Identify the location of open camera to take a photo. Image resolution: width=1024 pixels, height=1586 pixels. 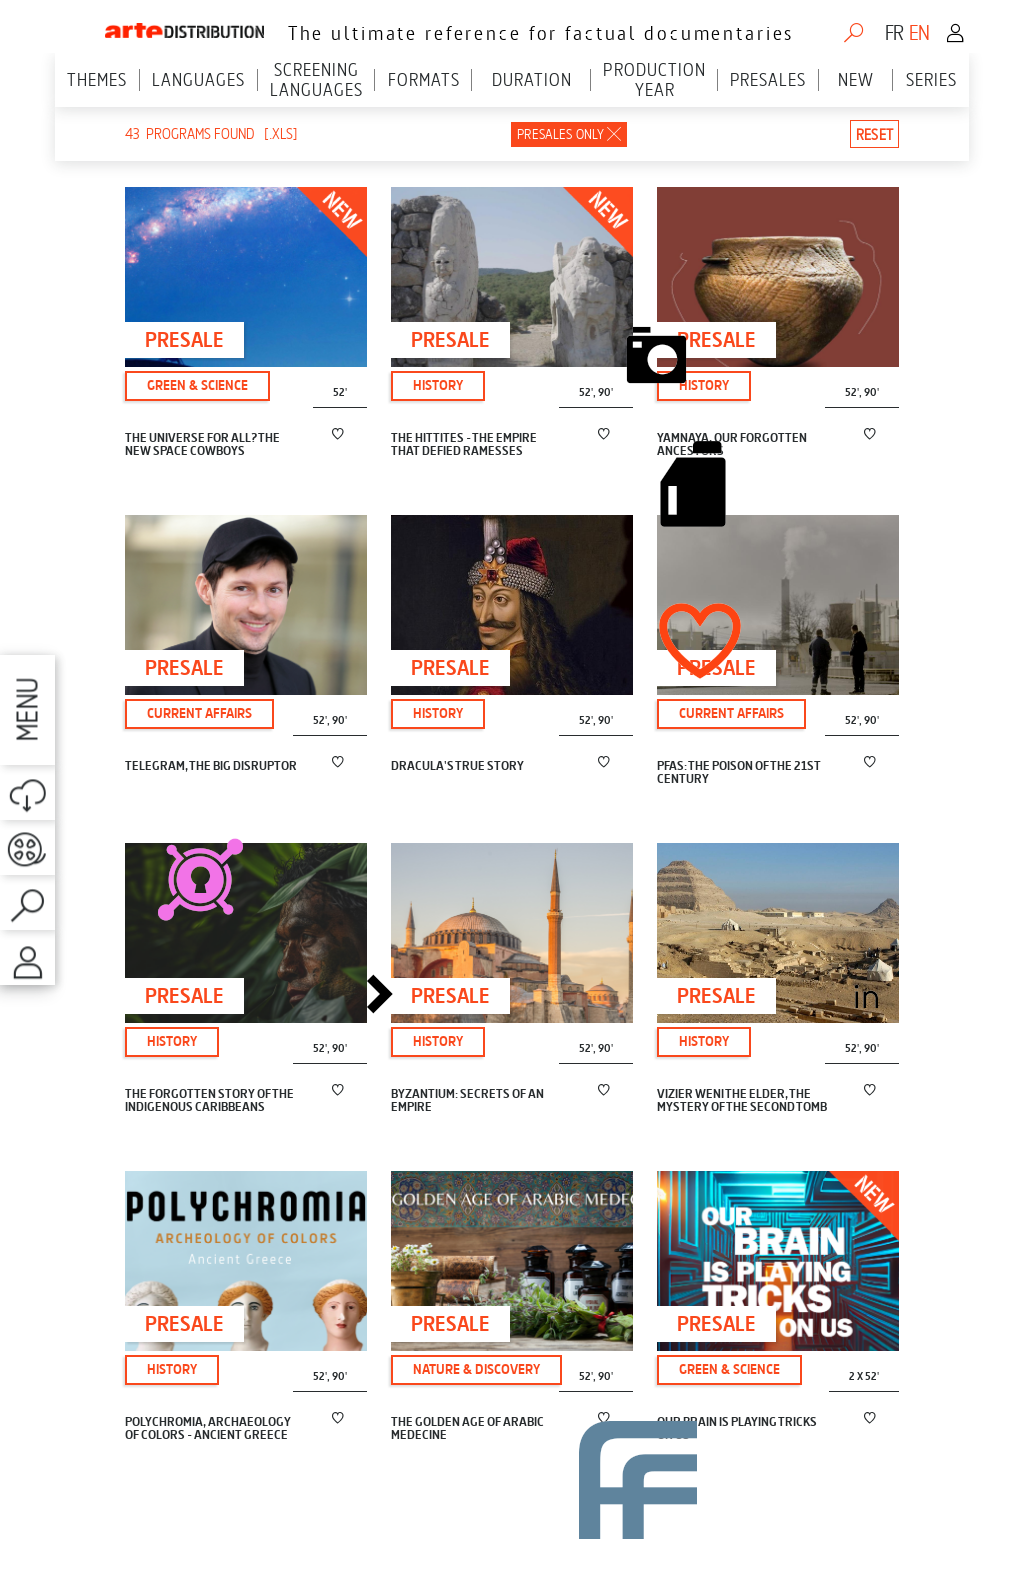
(656, 356).